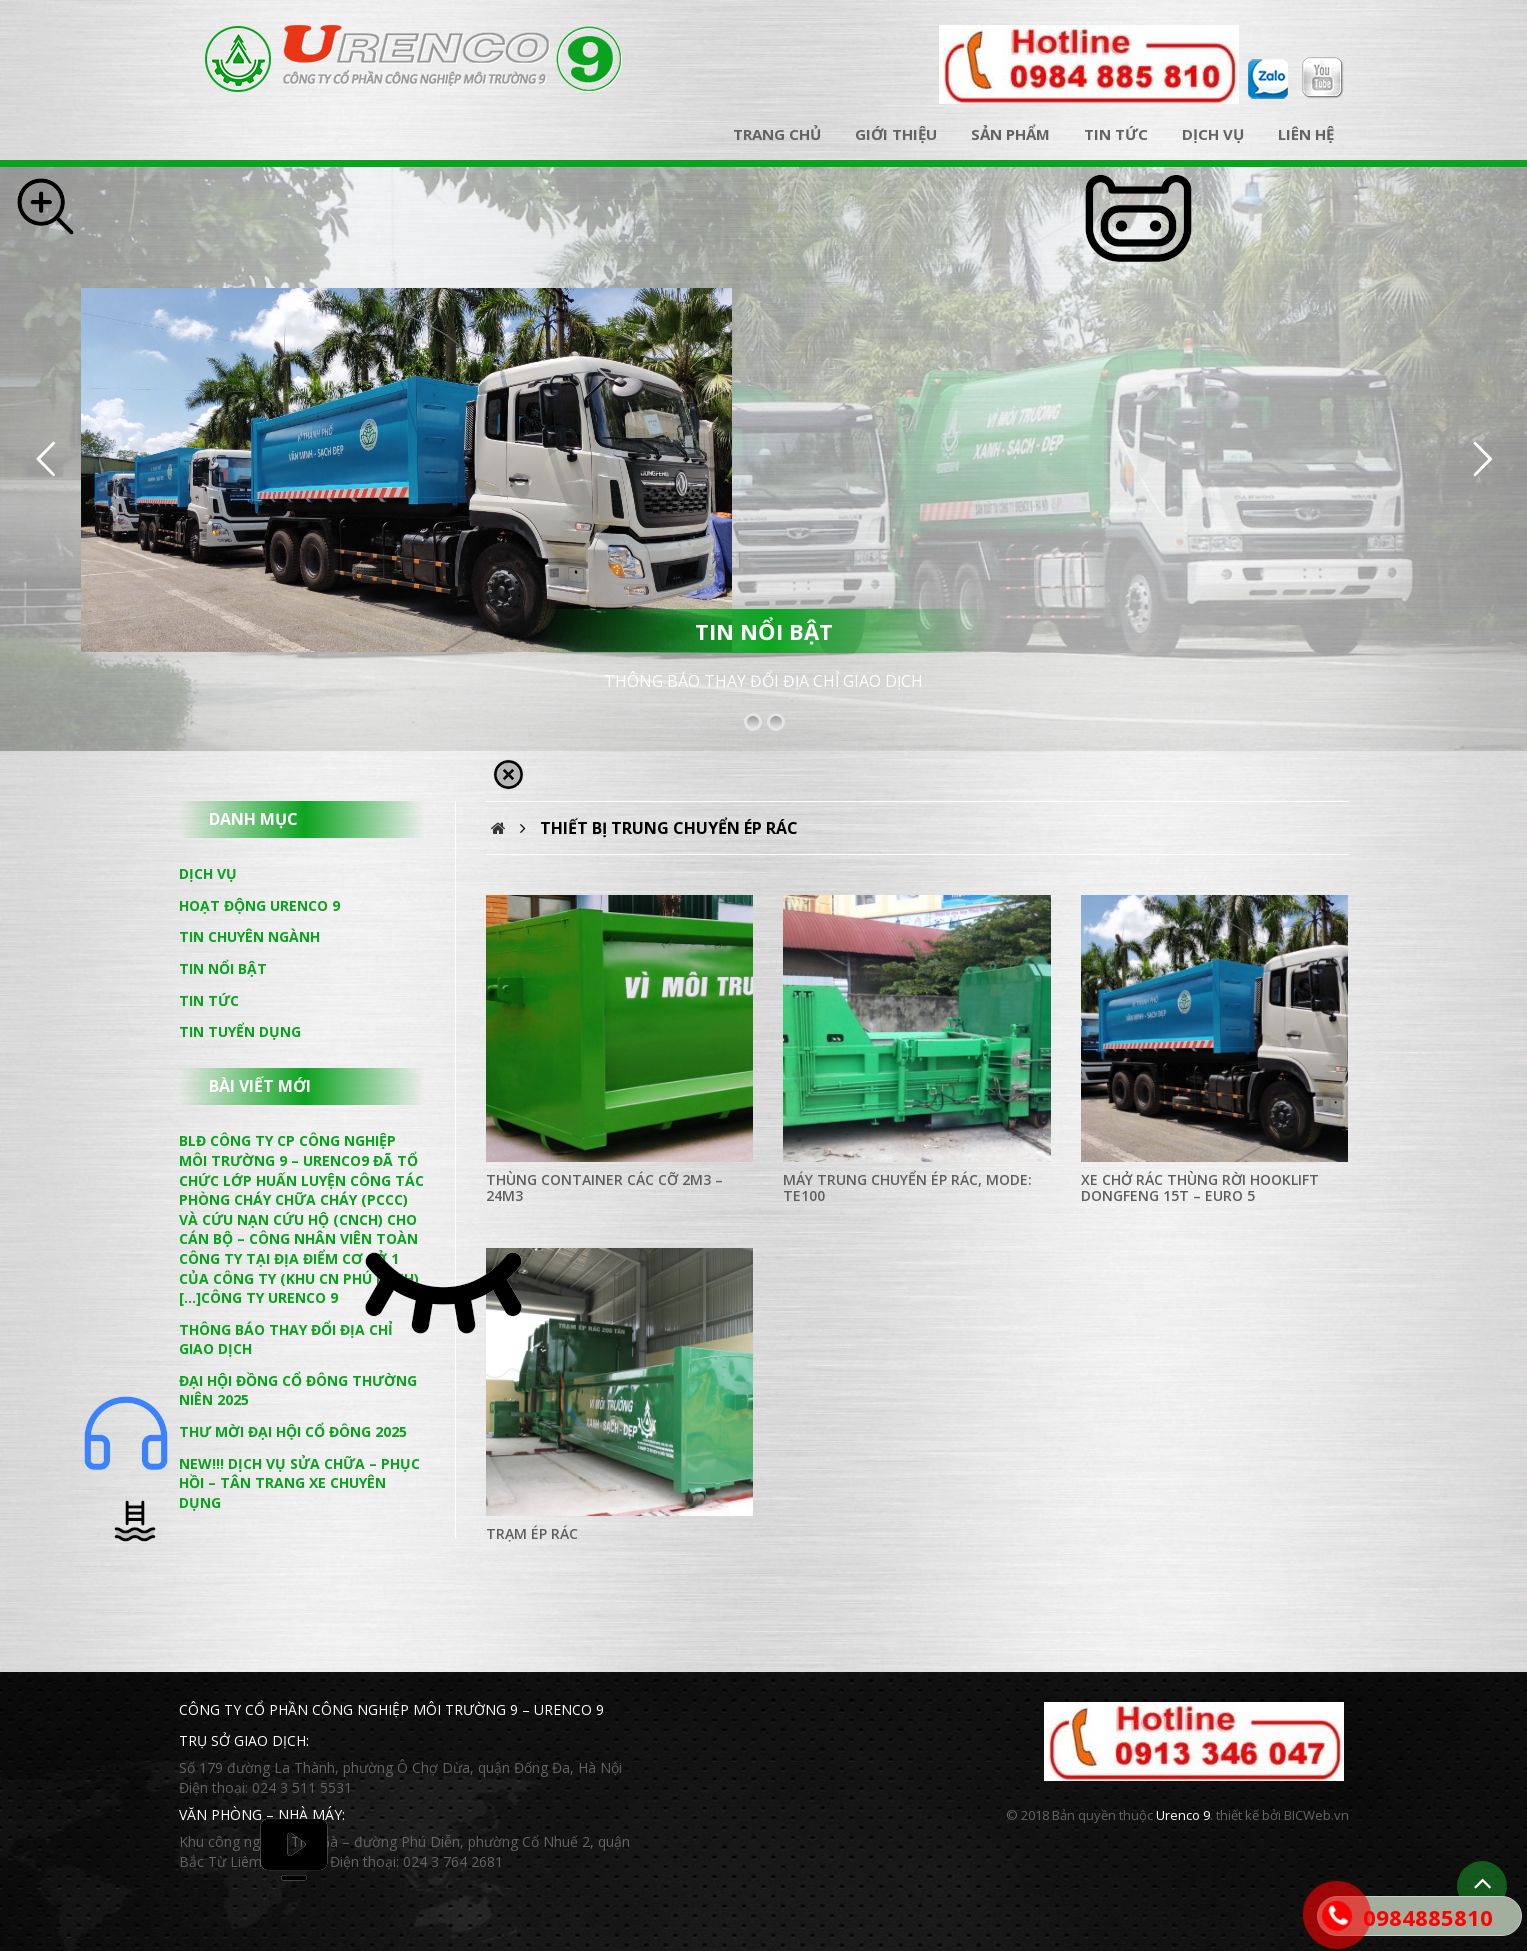  Describe the element at coordinates (294, 1847) in the screenshot. I see `play video on display` at that location.